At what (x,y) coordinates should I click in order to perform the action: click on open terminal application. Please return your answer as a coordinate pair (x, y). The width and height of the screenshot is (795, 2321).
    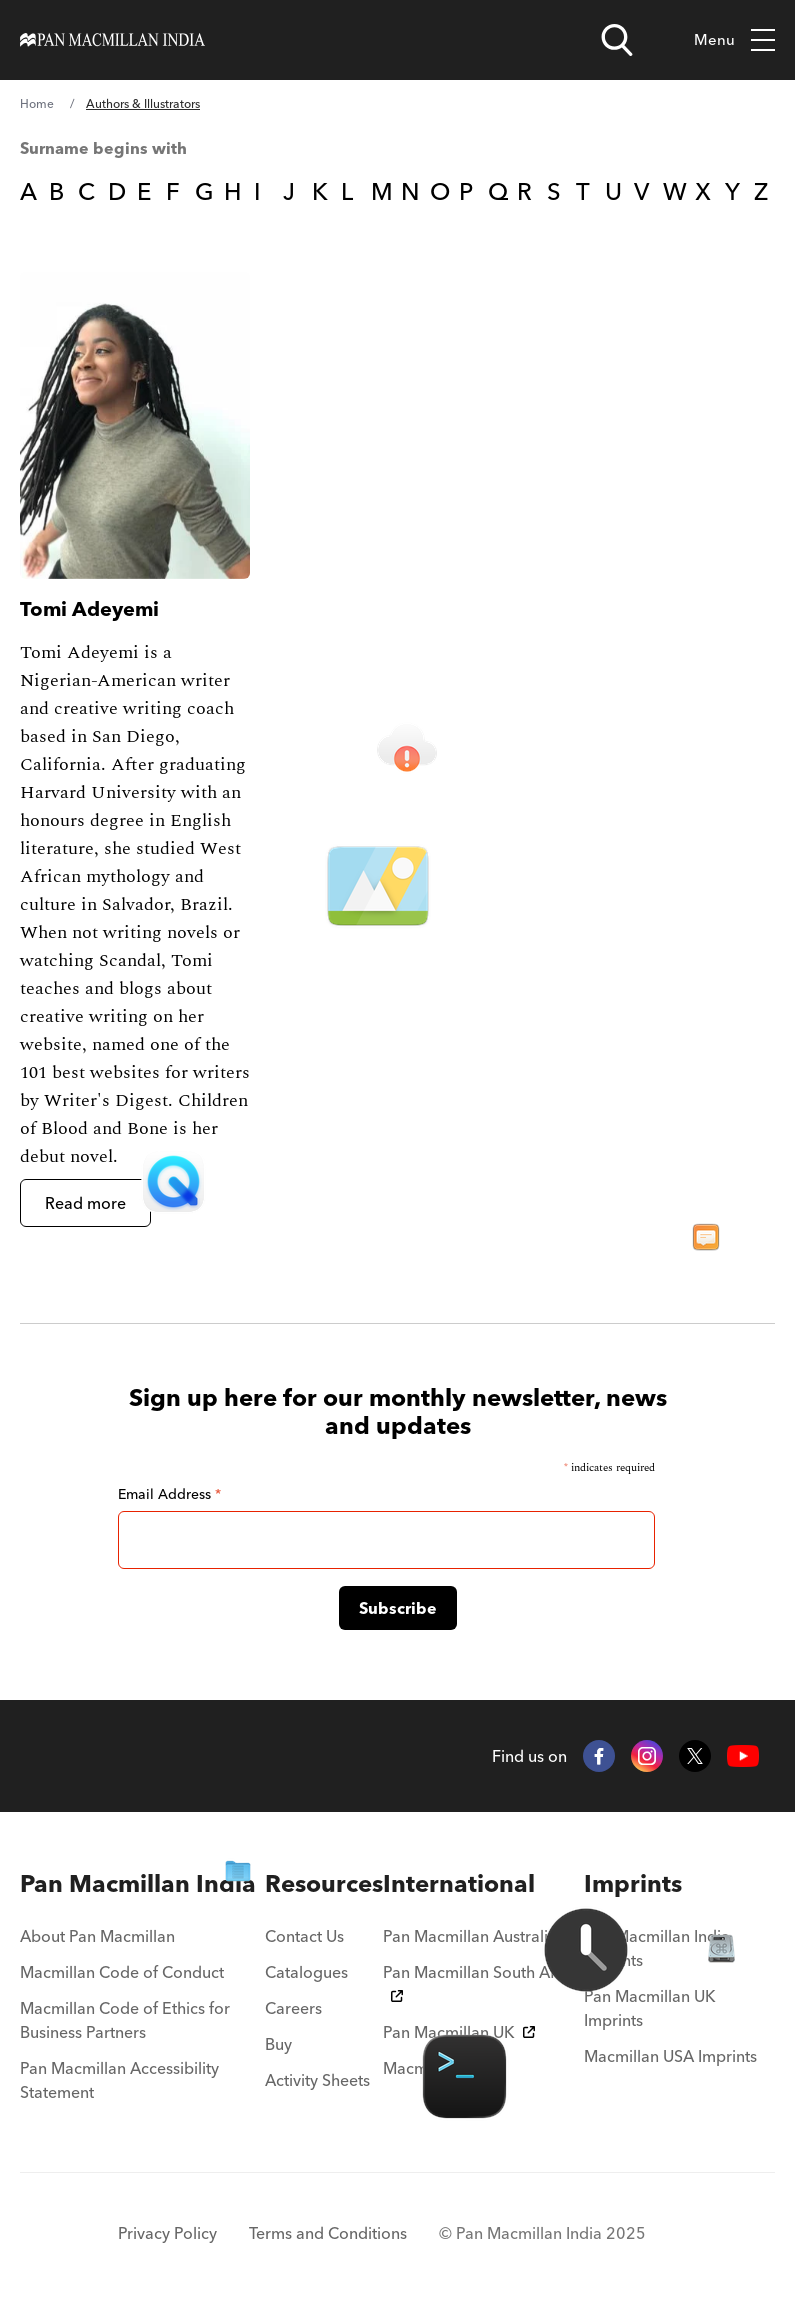
    Looking at the image, I should click on (464, 2076).